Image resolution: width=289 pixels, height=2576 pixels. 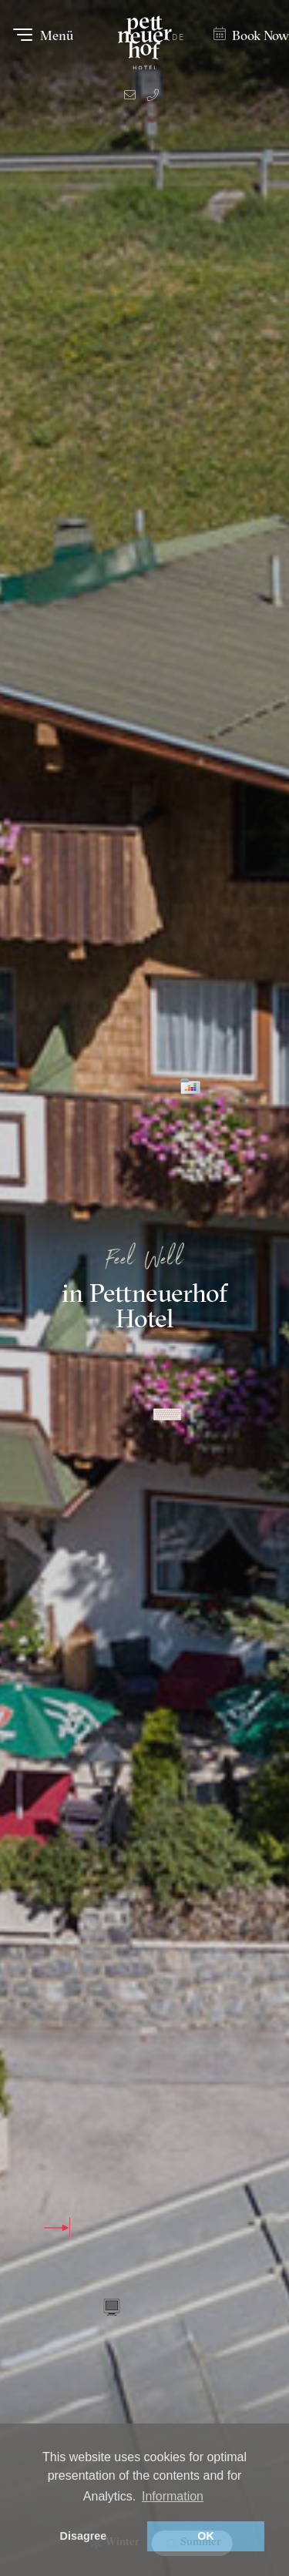 What do you see at coordinates (112, 2307) in the screenshot?
I see `access connected PC or windows computer` at bounding box center [112, 2307].